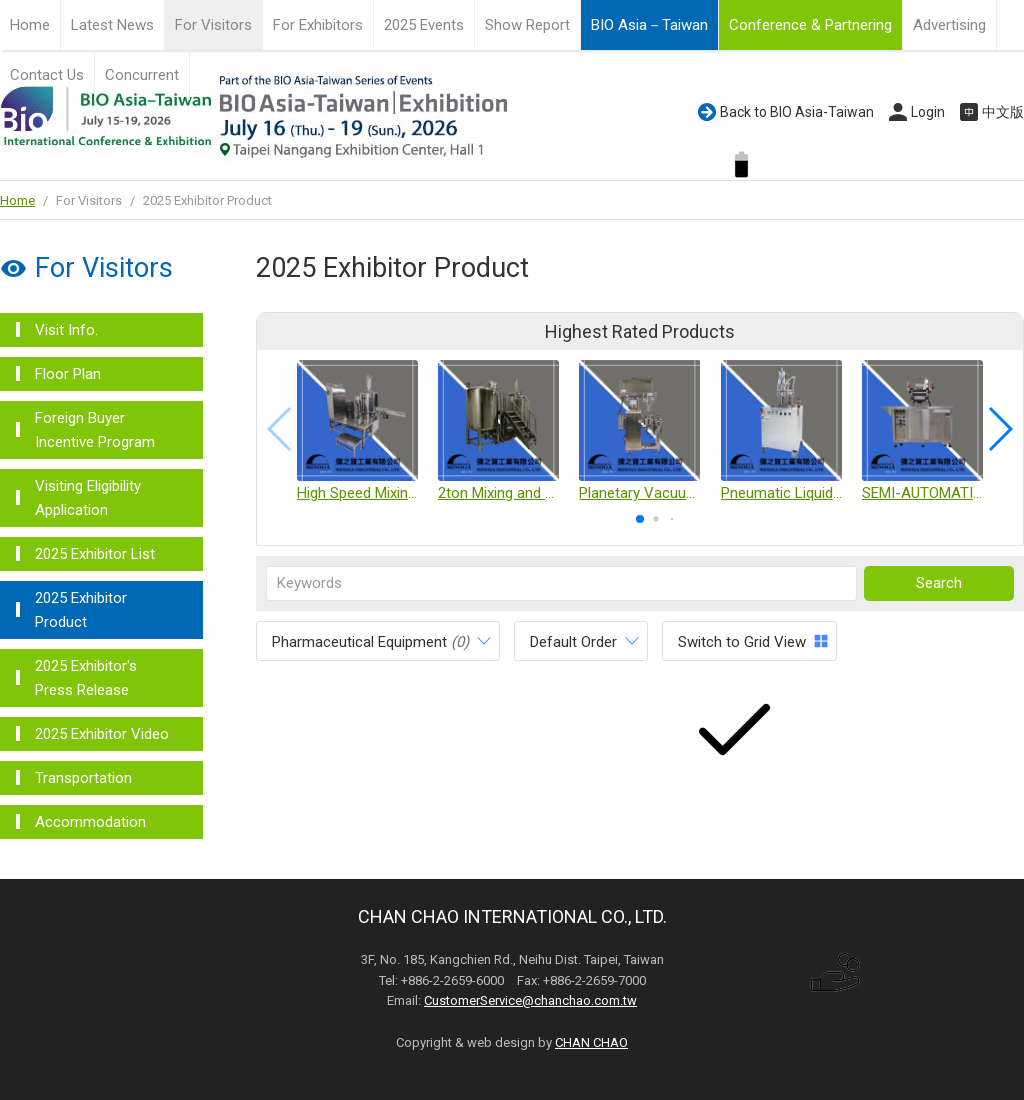 The width and height of the screenshot is (1024, 1100). What do you see at coordinates (734, 731) in the screenshot?
I see `confirm or submit an action` at bounding box center [734, 731].